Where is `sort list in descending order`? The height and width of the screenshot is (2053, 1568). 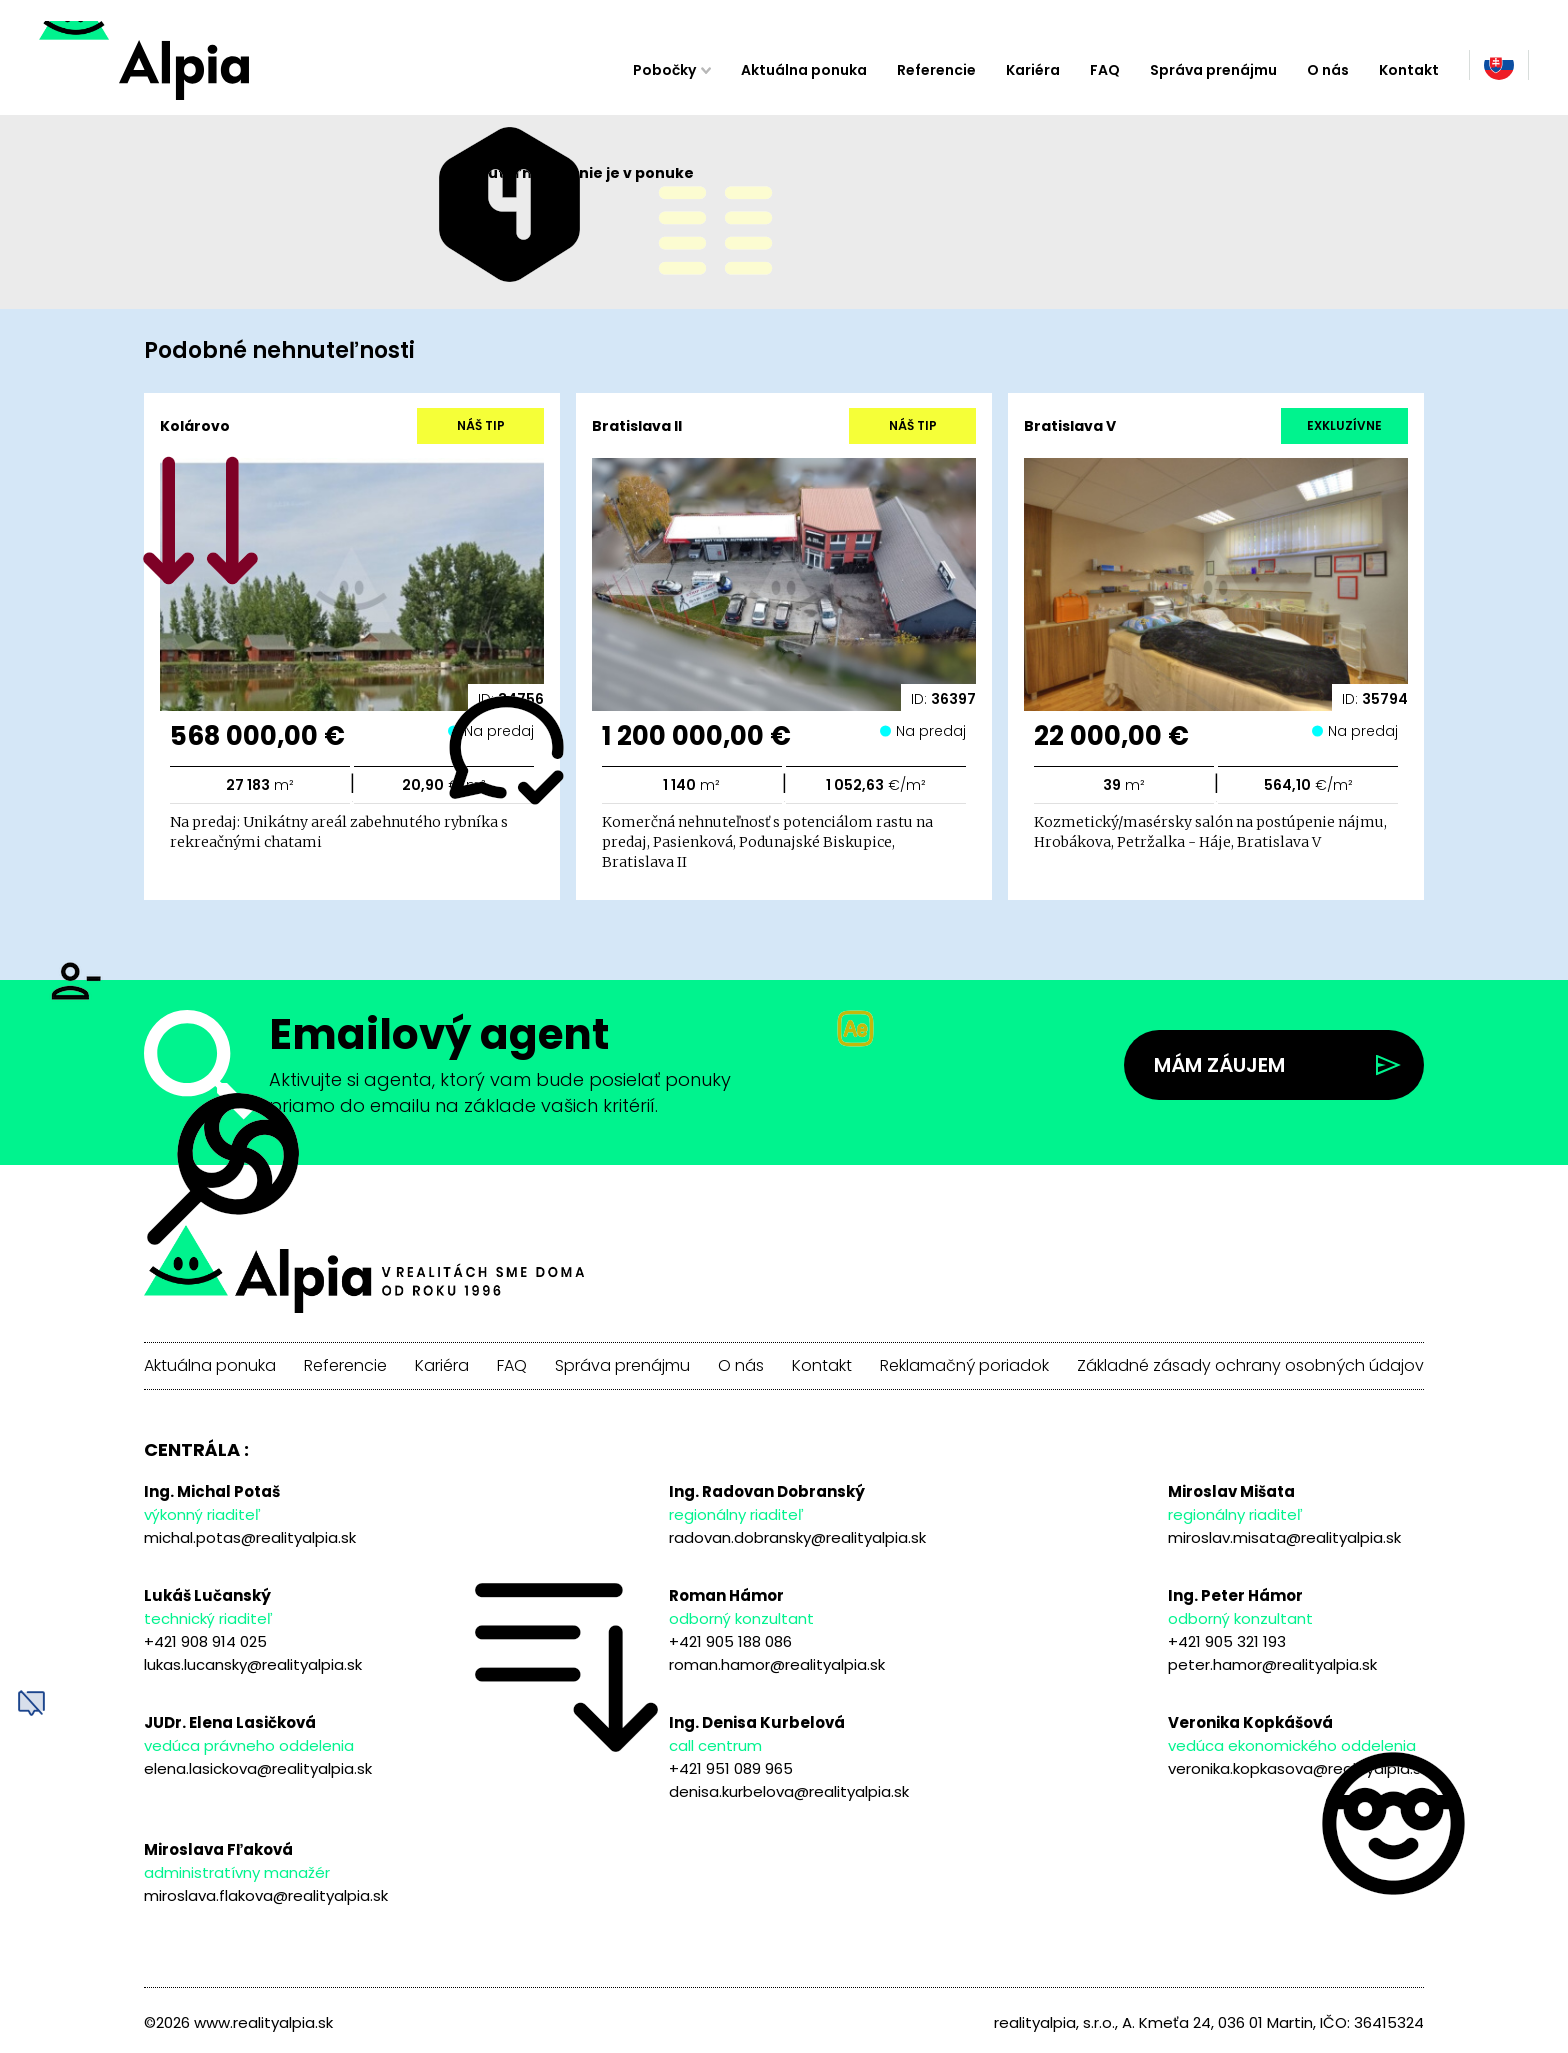 sort list in descending order is located at coordinates (566, 1660).